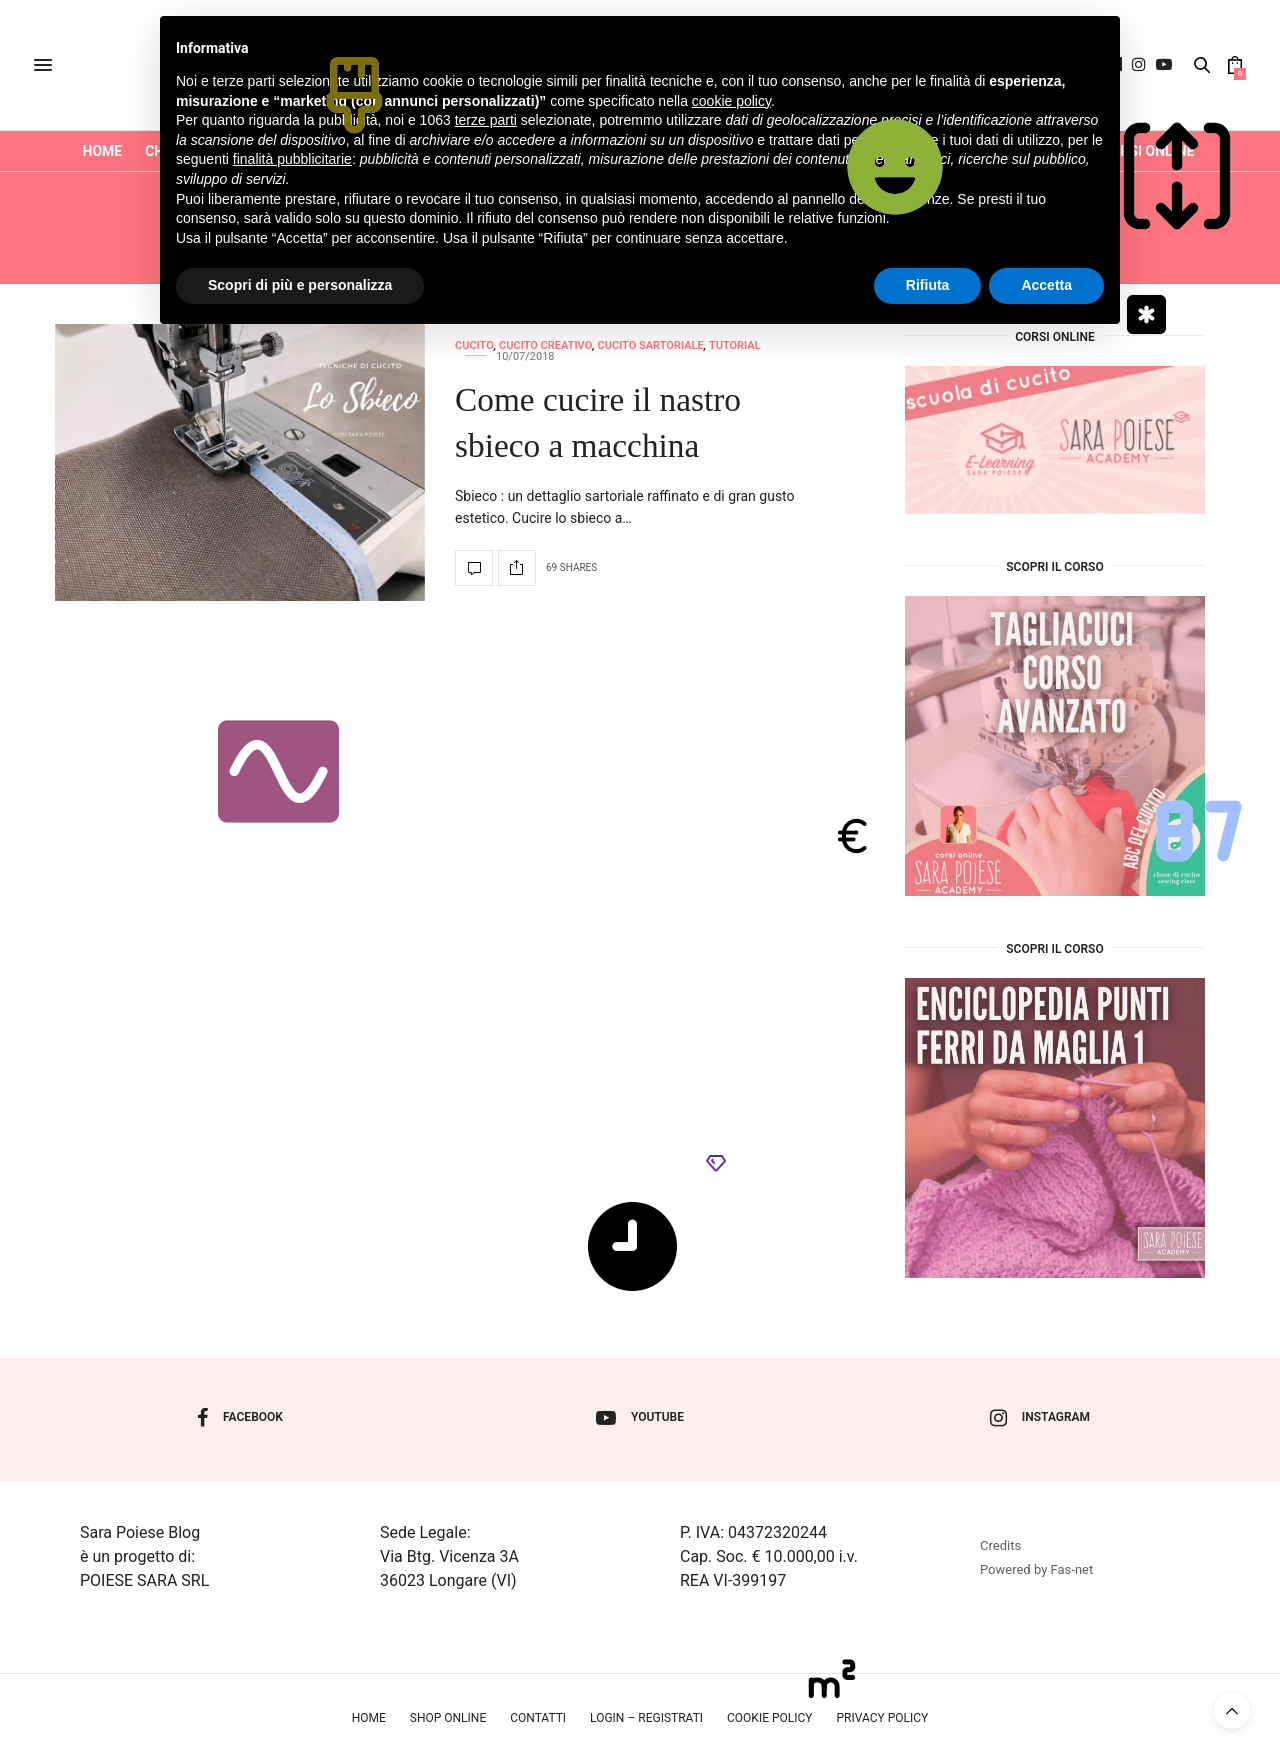  I want to click on displays the number 87 as a badge or count indicator, so click(1199, 831).